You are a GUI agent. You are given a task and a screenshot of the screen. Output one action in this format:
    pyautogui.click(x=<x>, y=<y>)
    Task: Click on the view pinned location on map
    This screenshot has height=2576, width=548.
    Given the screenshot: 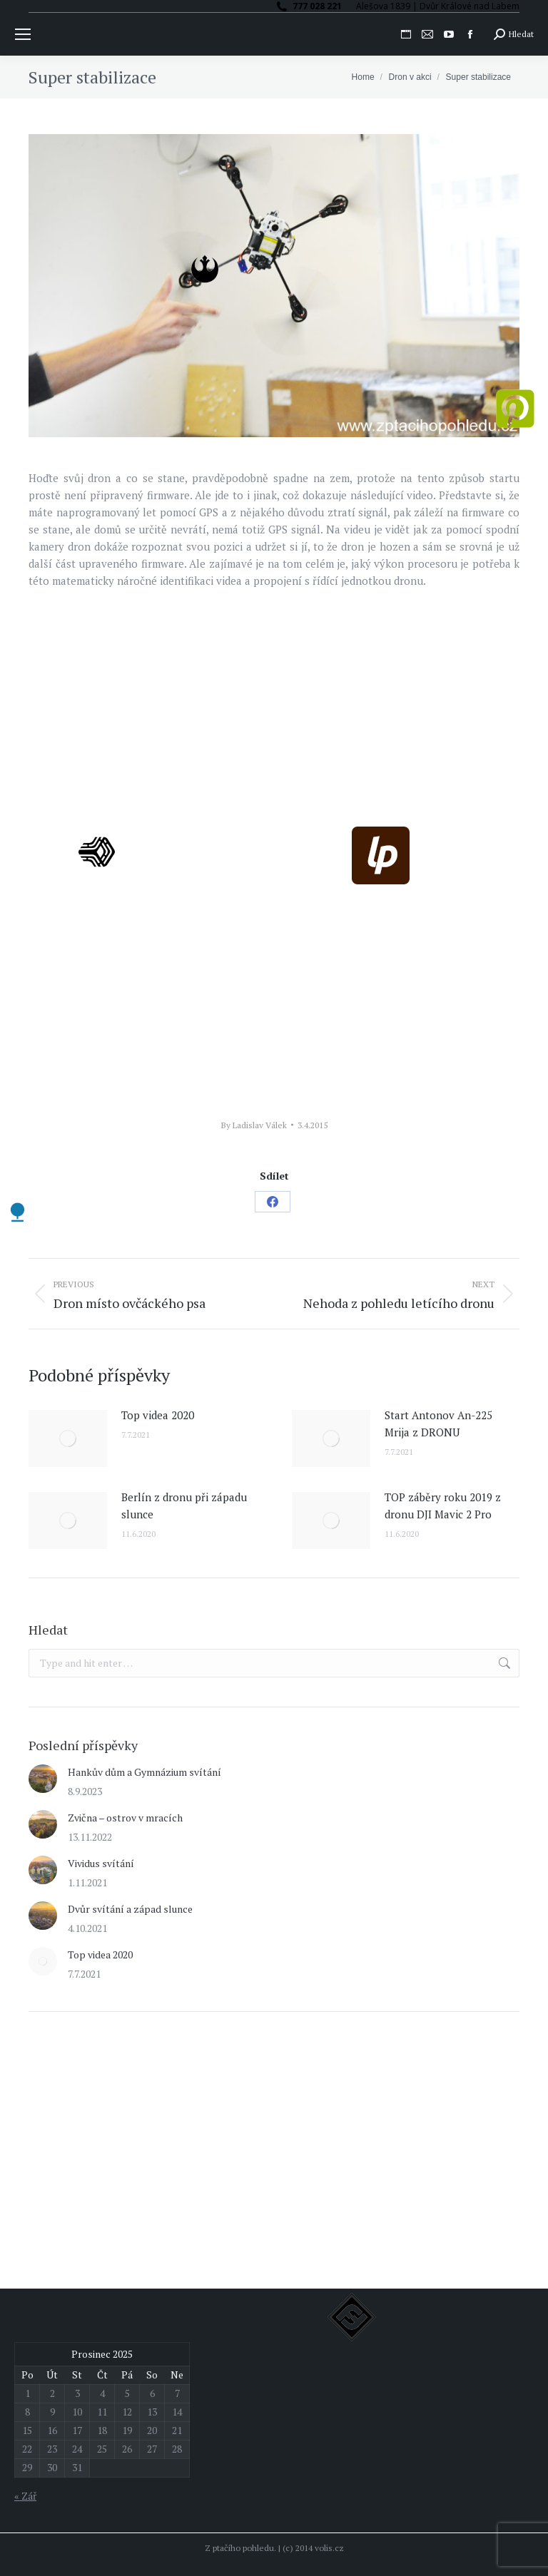 What is the action you would take?
    pyautogui.click(x=17, y=1211)
    